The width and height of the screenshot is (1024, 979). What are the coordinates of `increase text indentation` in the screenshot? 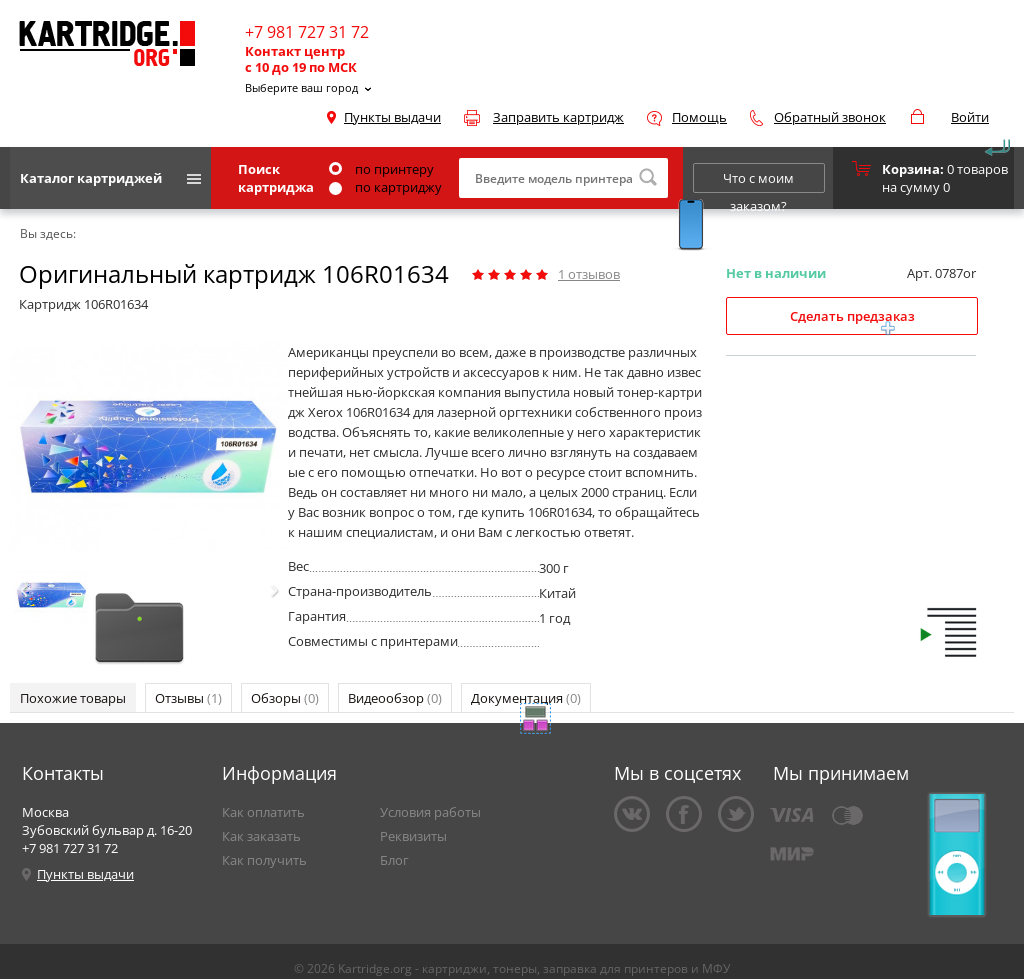 It's located at (949, 633).